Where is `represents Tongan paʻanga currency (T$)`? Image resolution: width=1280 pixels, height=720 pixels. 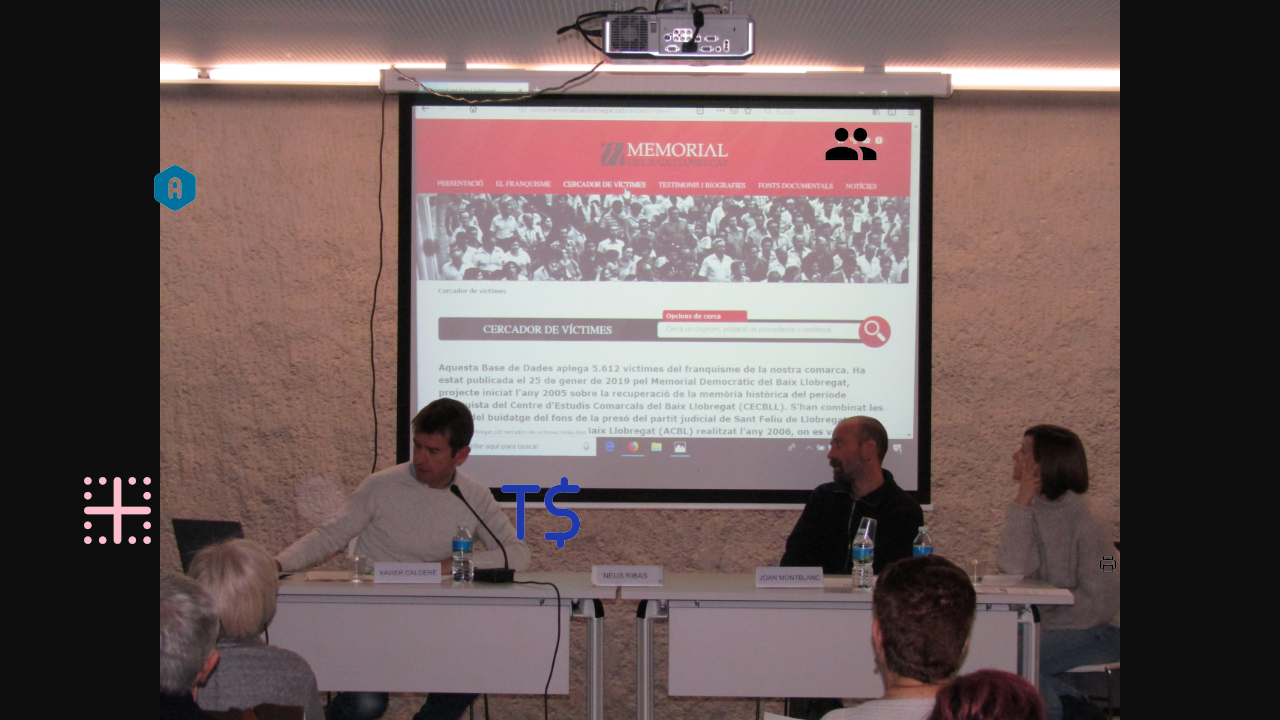
represents Tongan paʻanga currency (T$) is located at coordinates (540, 512).